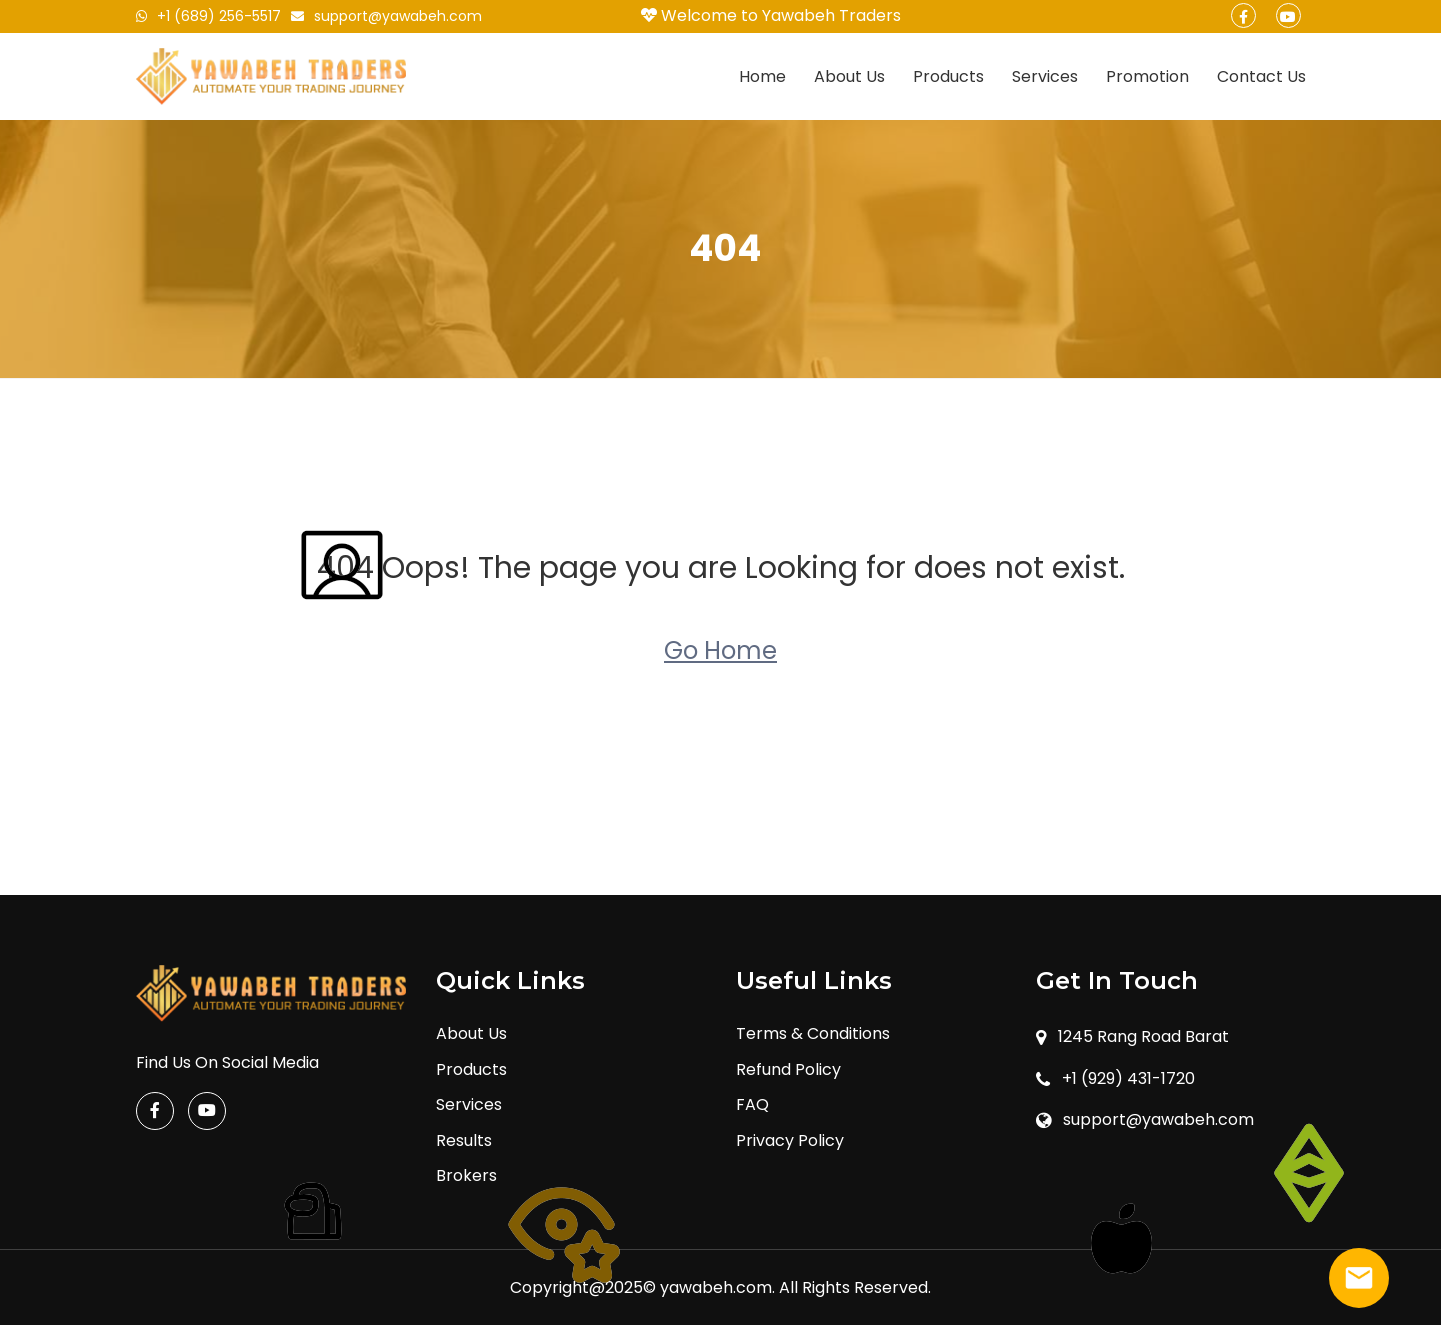 This screenshot has height=1325, width=1441. I want to click on view user profile, so click(342, 565).